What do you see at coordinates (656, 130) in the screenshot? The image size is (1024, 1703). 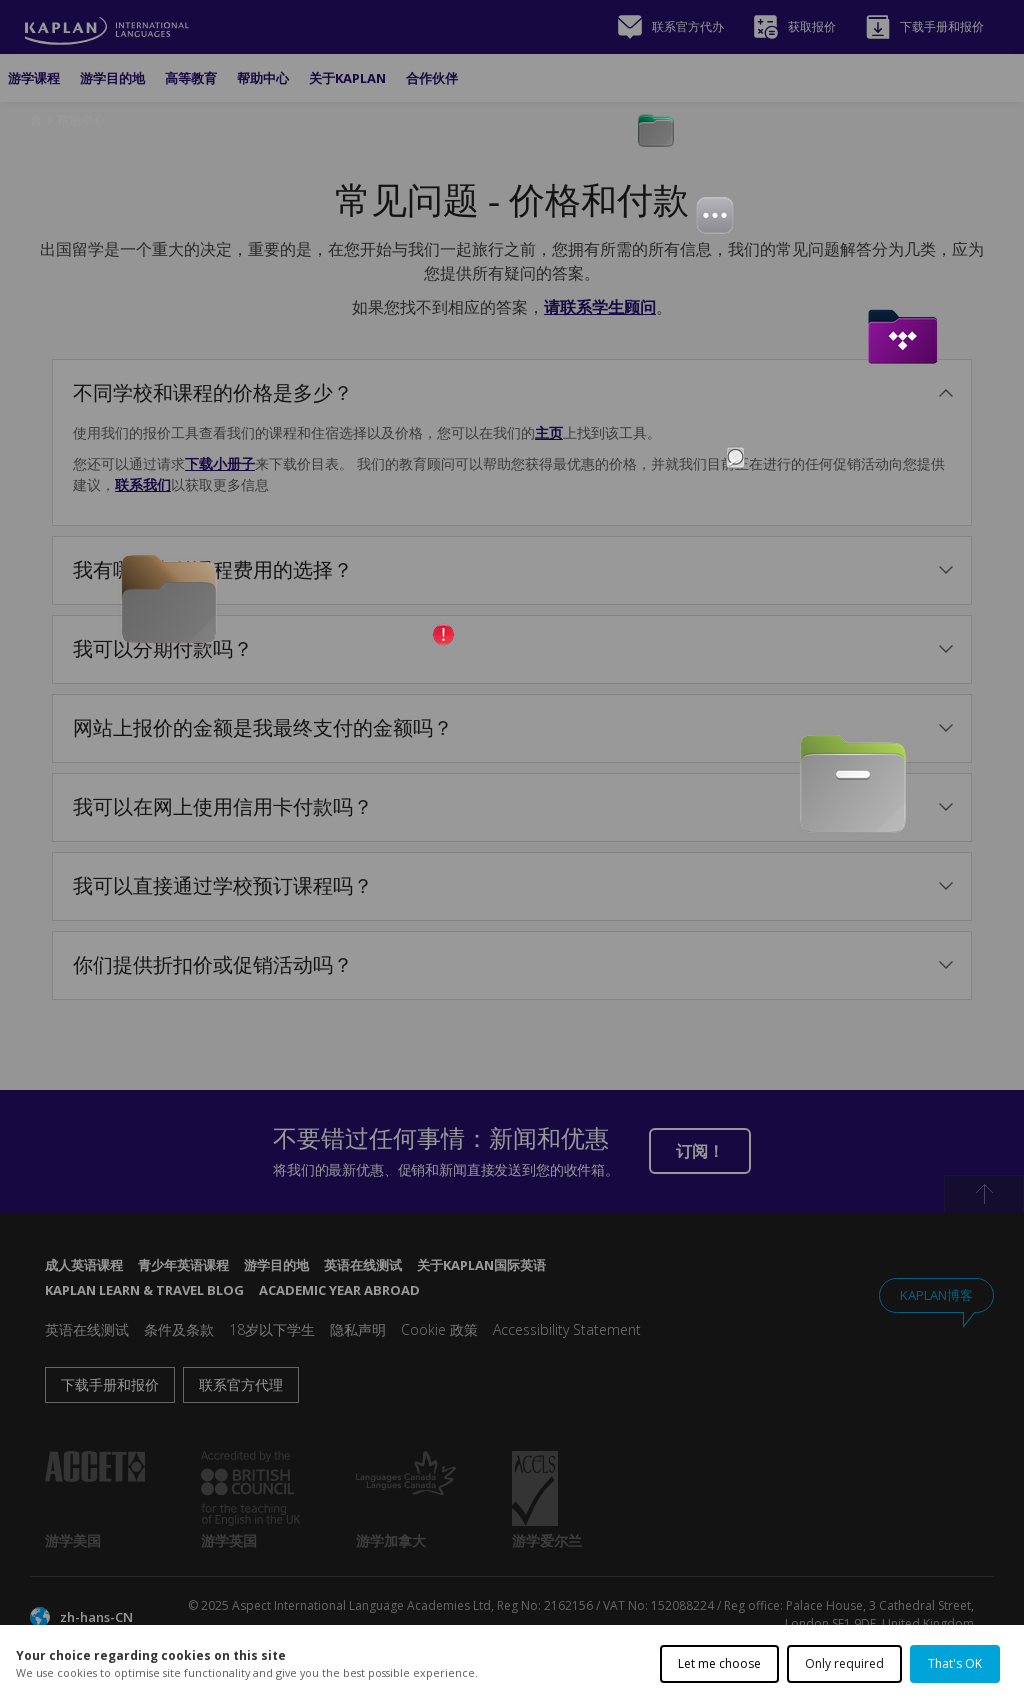 I see `open a folder or directory` at bounding box center [656, 130].